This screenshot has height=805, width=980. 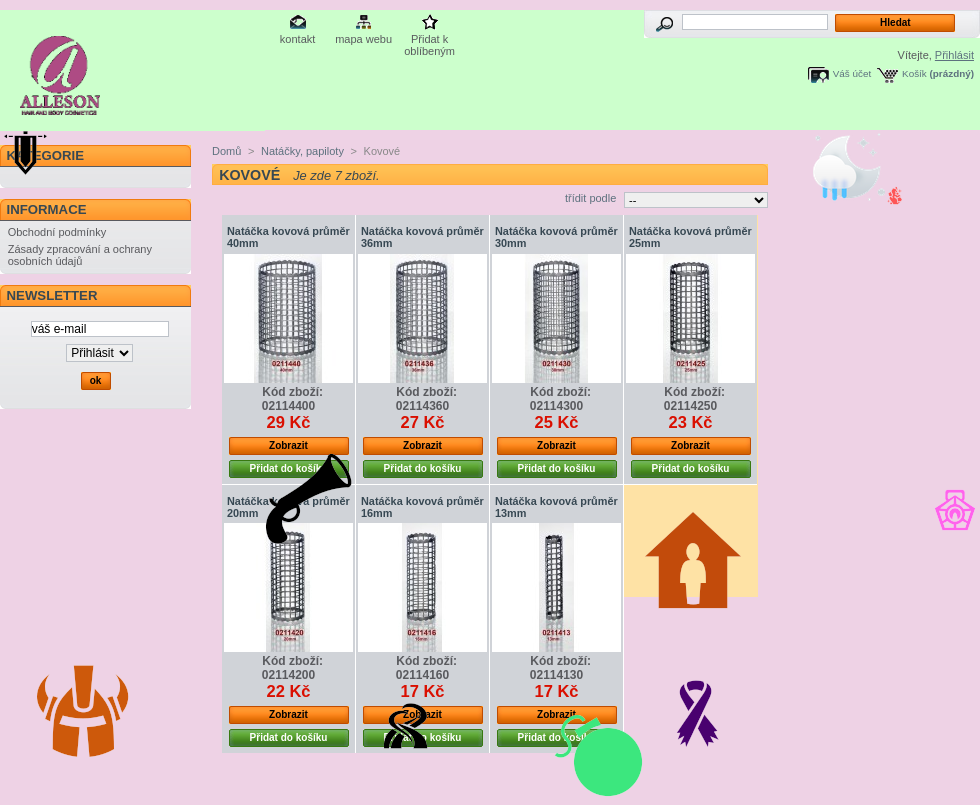 What do you see at coordinates (697, 714) in the screenshot?
I see `indicates support for a cause or awareness campaign` at bounding box center [697, 714].